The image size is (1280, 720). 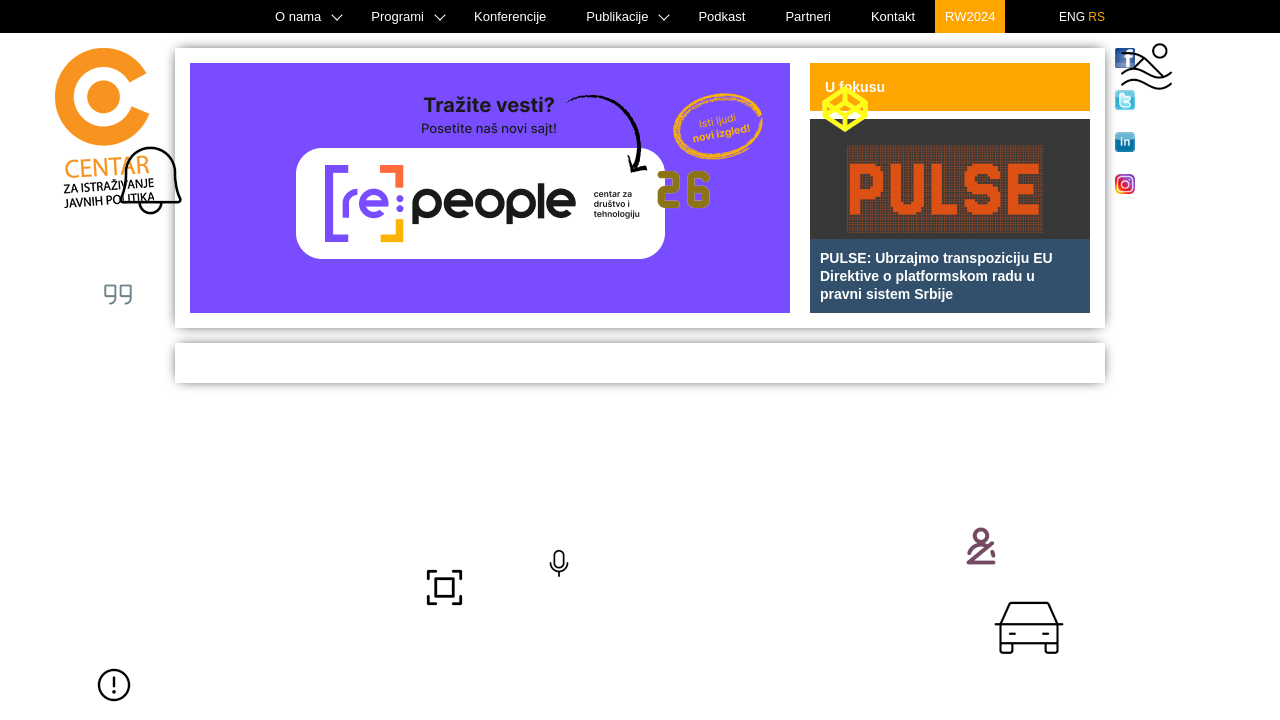 What do you see at coordinates (114, 685) in the screenshot?
I see `indicates a warning or caution state` at bounding box center [114, 685].